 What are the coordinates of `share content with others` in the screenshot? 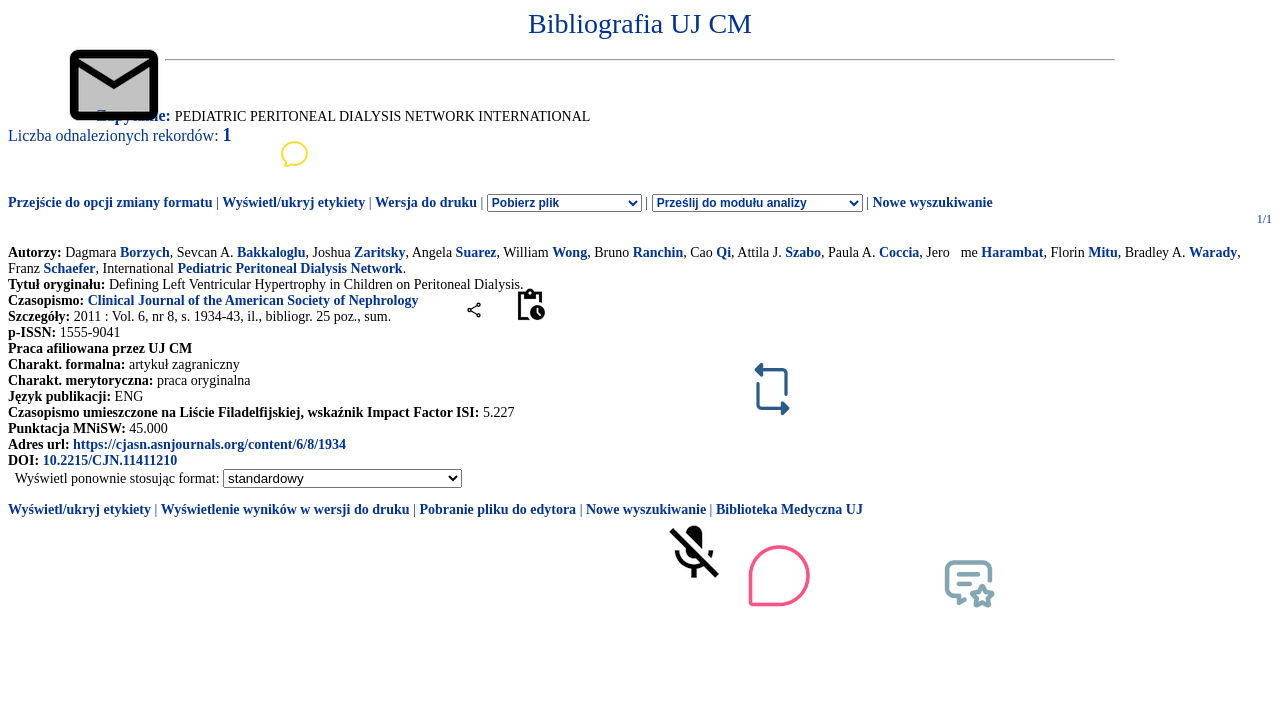 It's located at (474, 310).